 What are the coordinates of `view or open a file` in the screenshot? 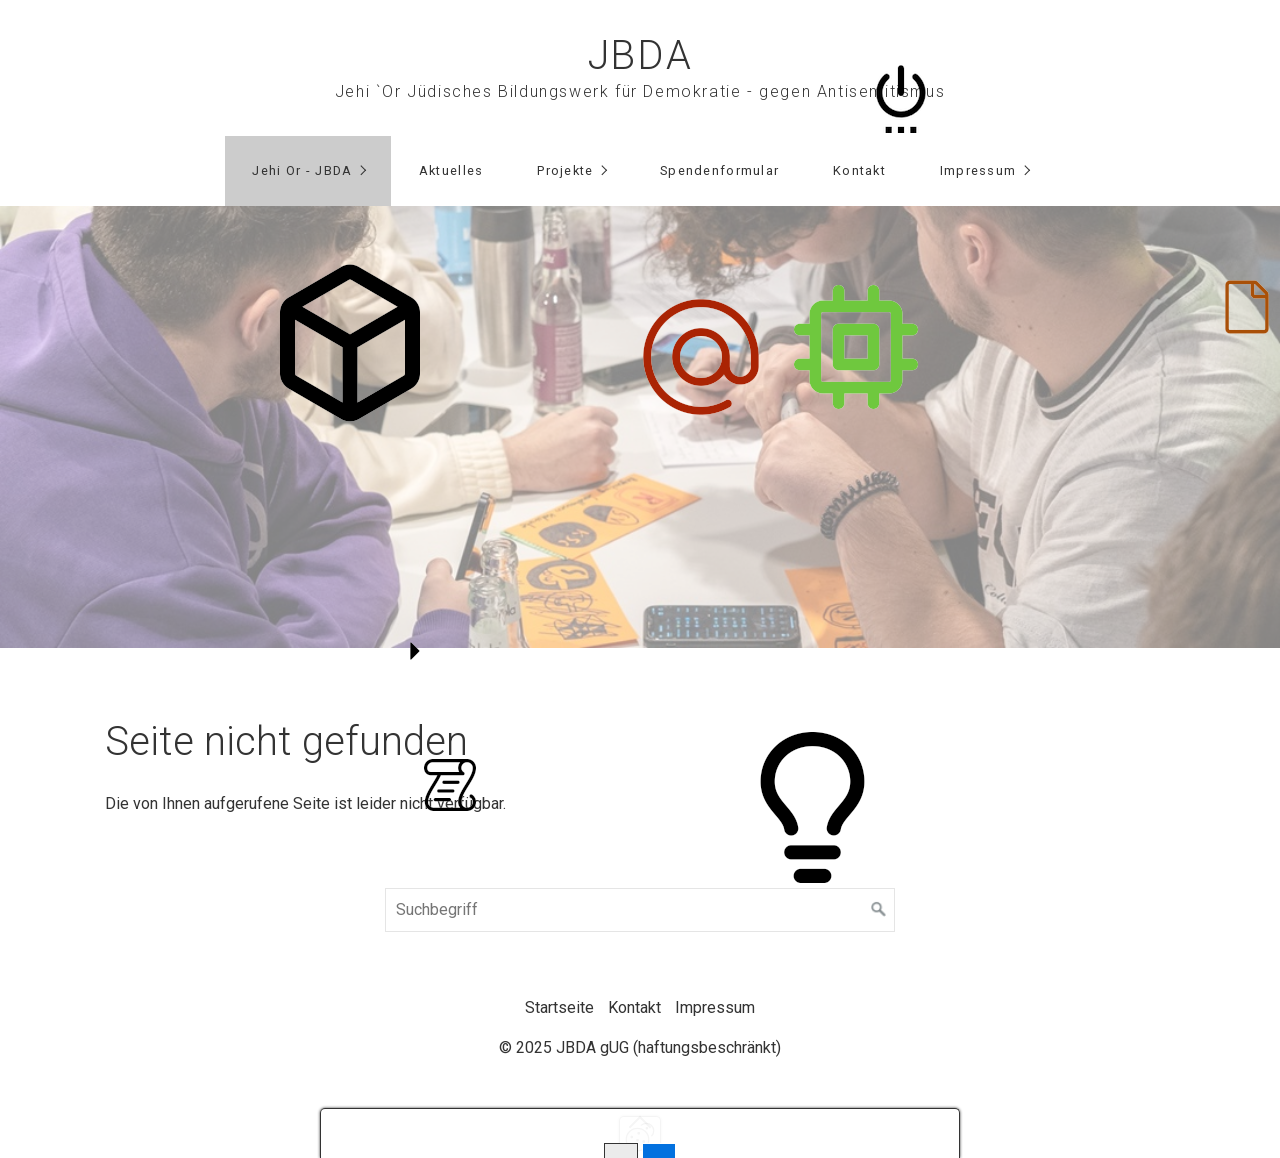 It's located at (1247, 307).